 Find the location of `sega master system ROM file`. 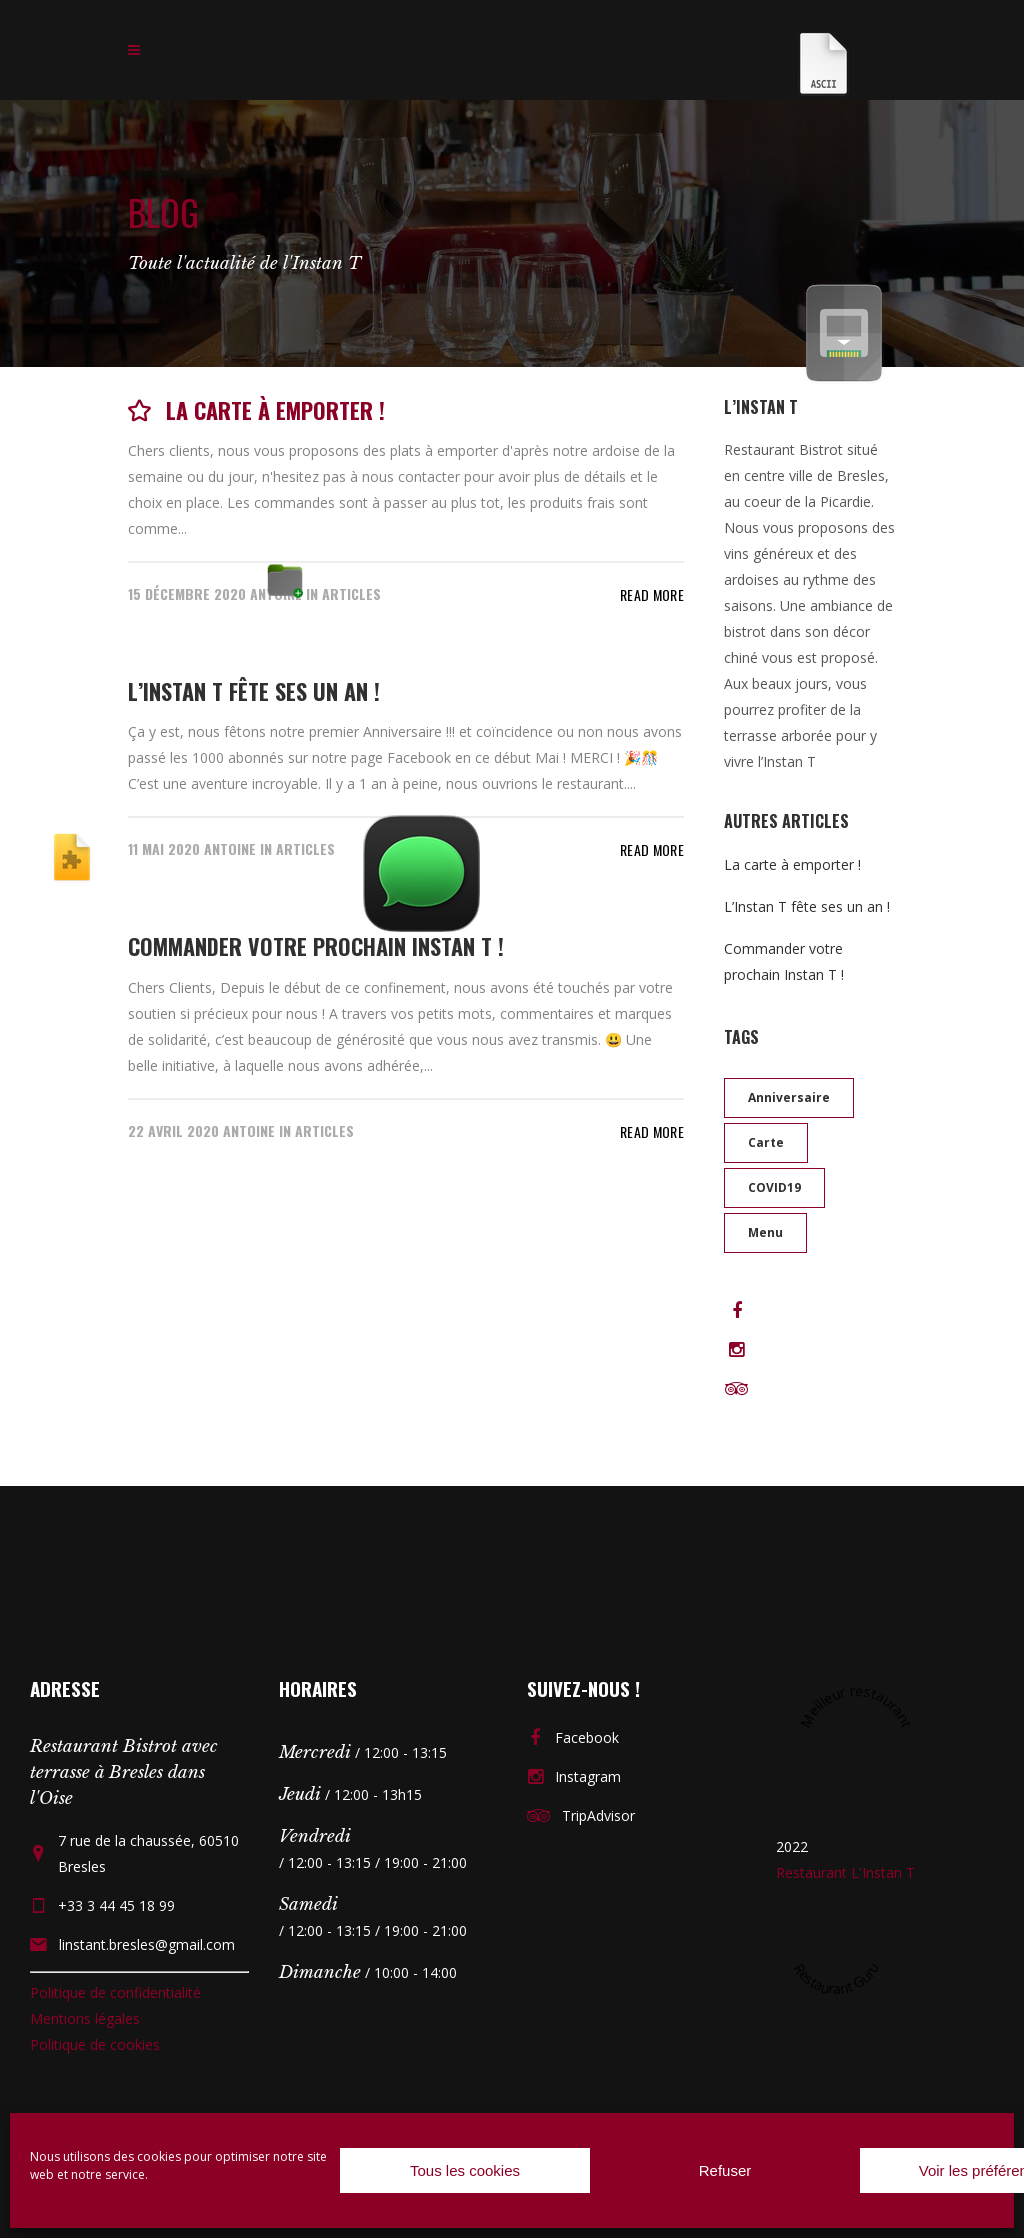

sega master system ROM file is located at coordinates (844, 333).